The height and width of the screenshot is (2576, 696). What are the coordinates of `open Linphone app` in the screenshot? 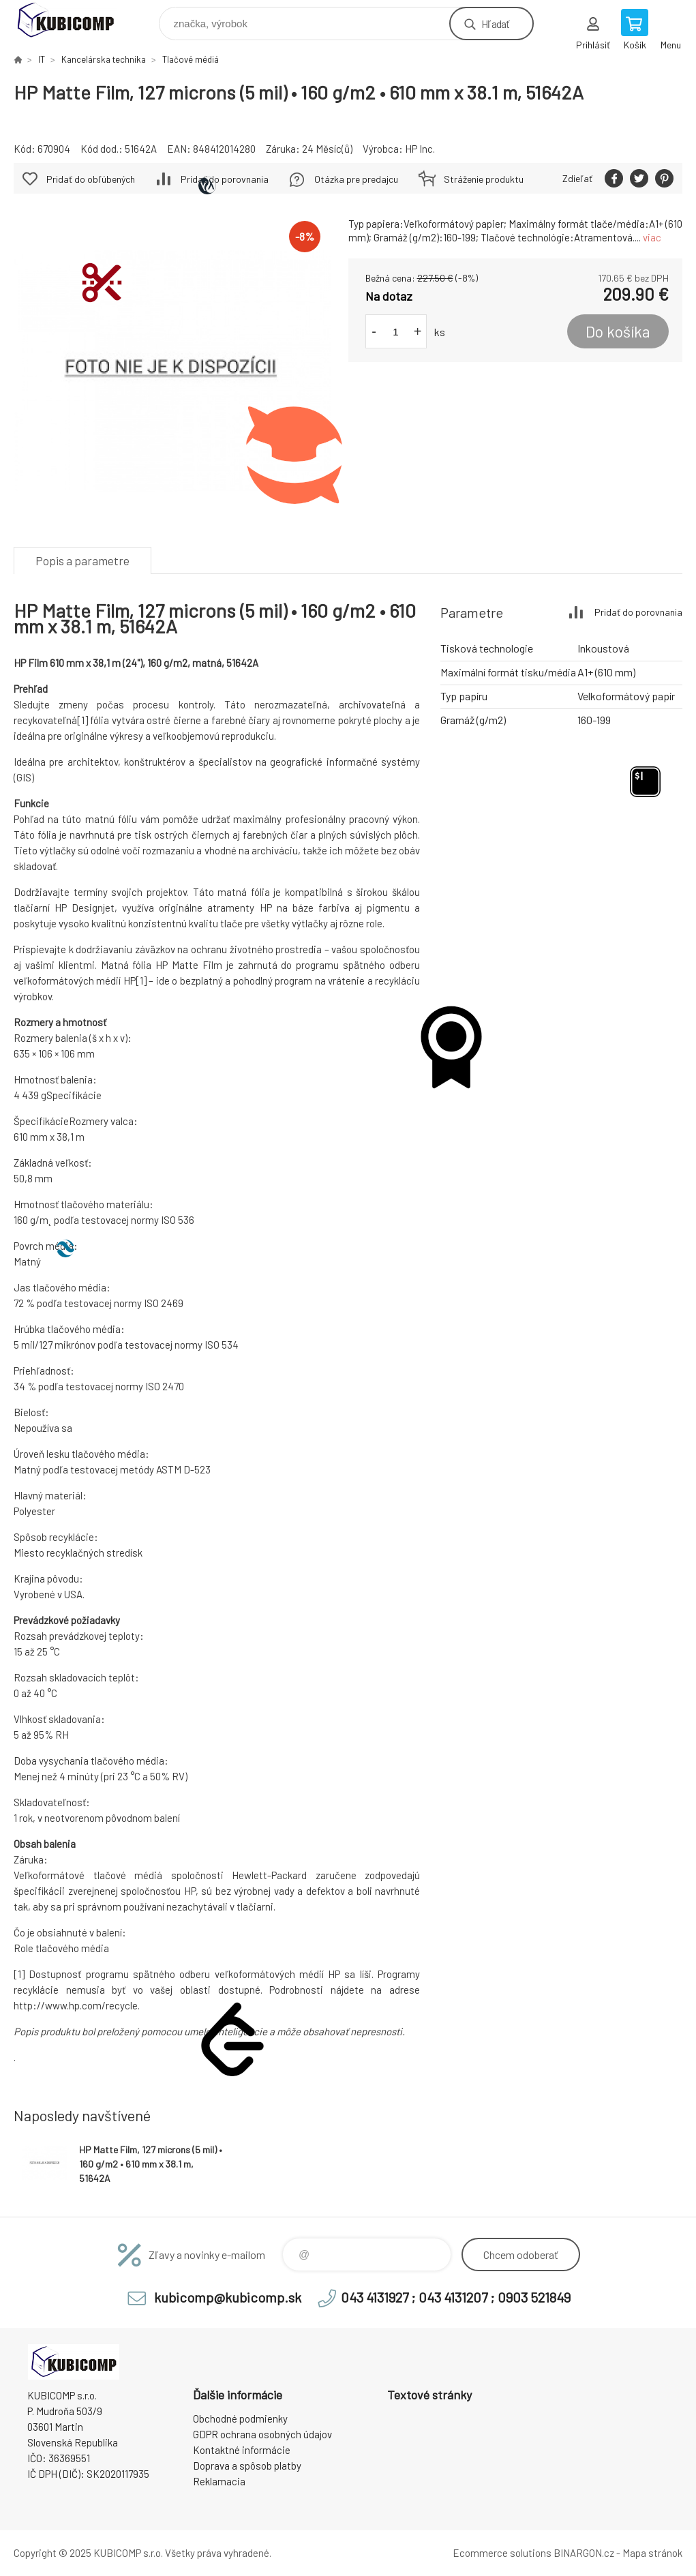 It's located at (294, 455).